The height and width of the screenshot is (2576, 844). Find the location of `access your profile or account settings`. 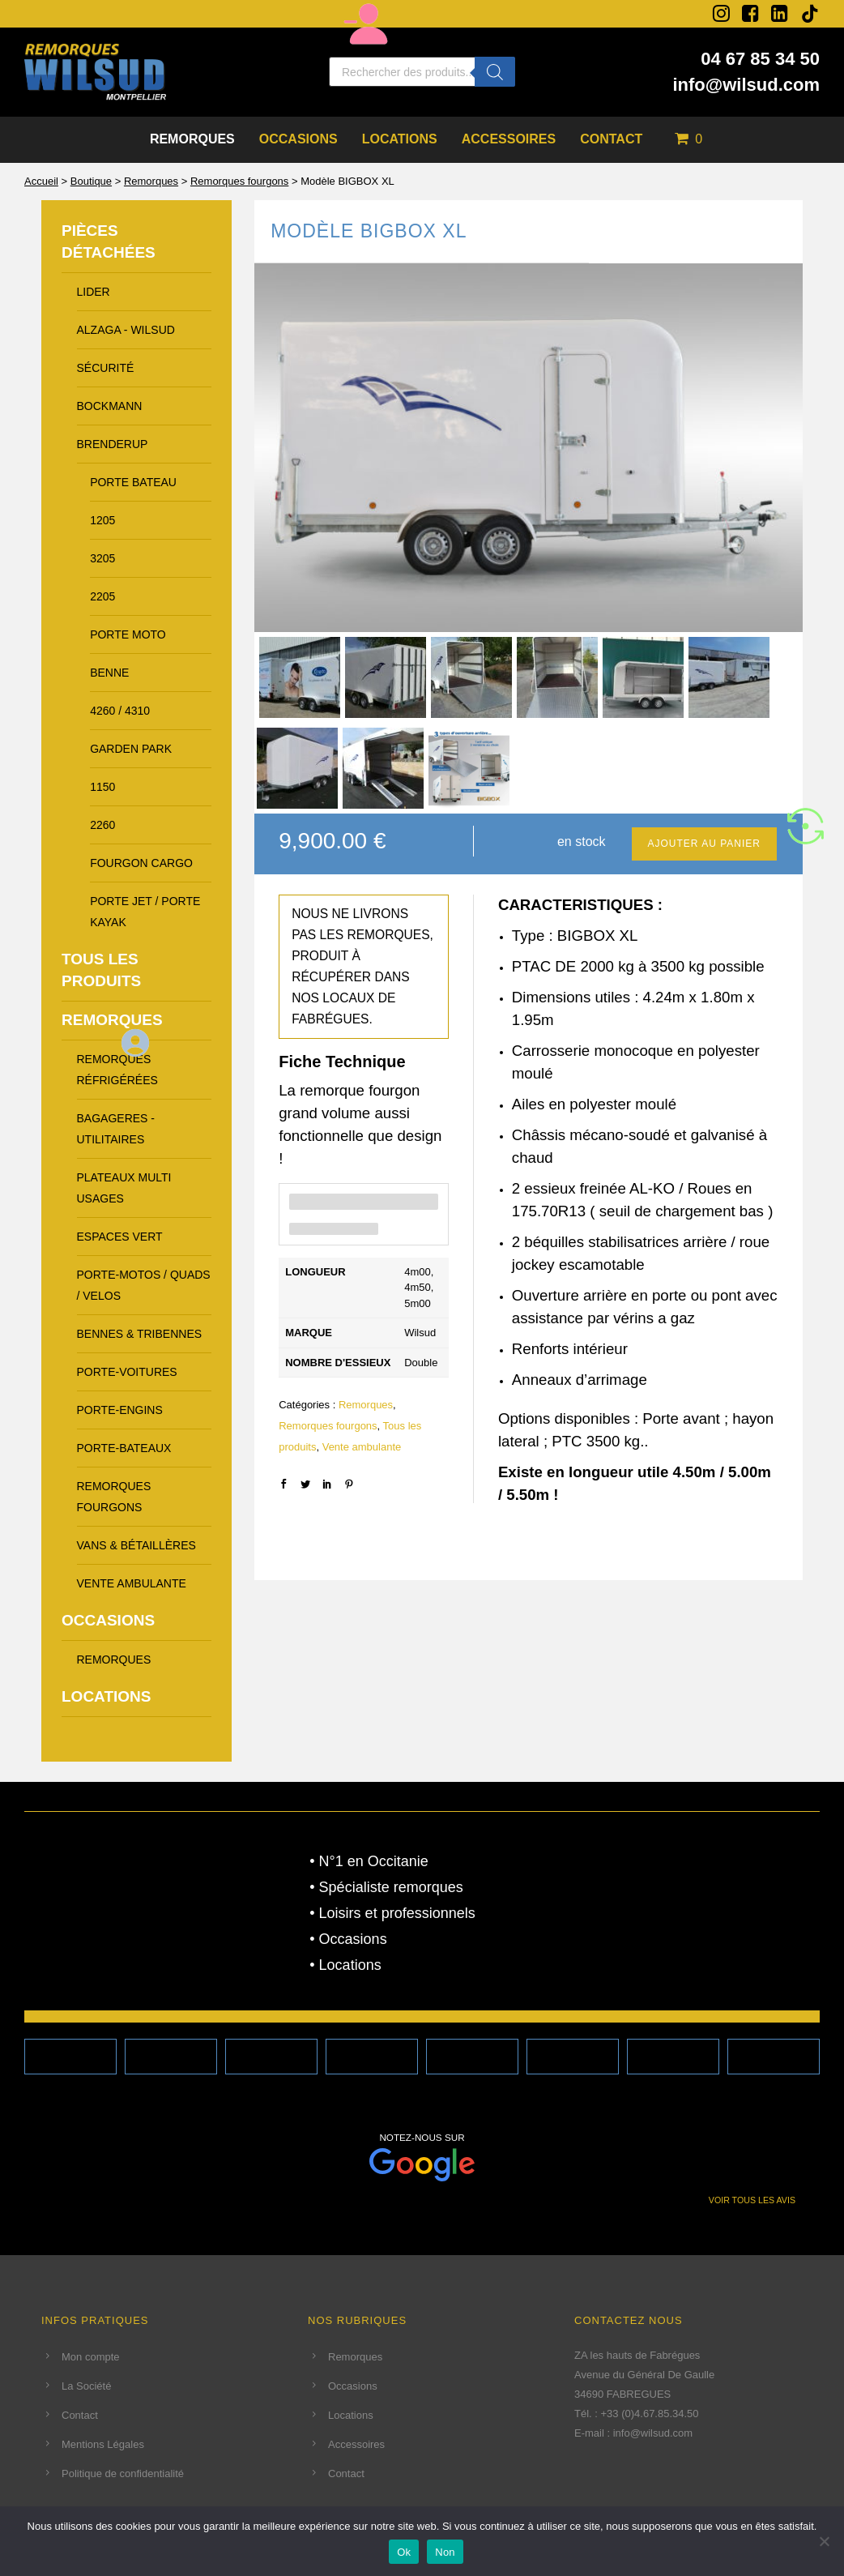

access your profile or account settings is located at coordinates (135, 1043).